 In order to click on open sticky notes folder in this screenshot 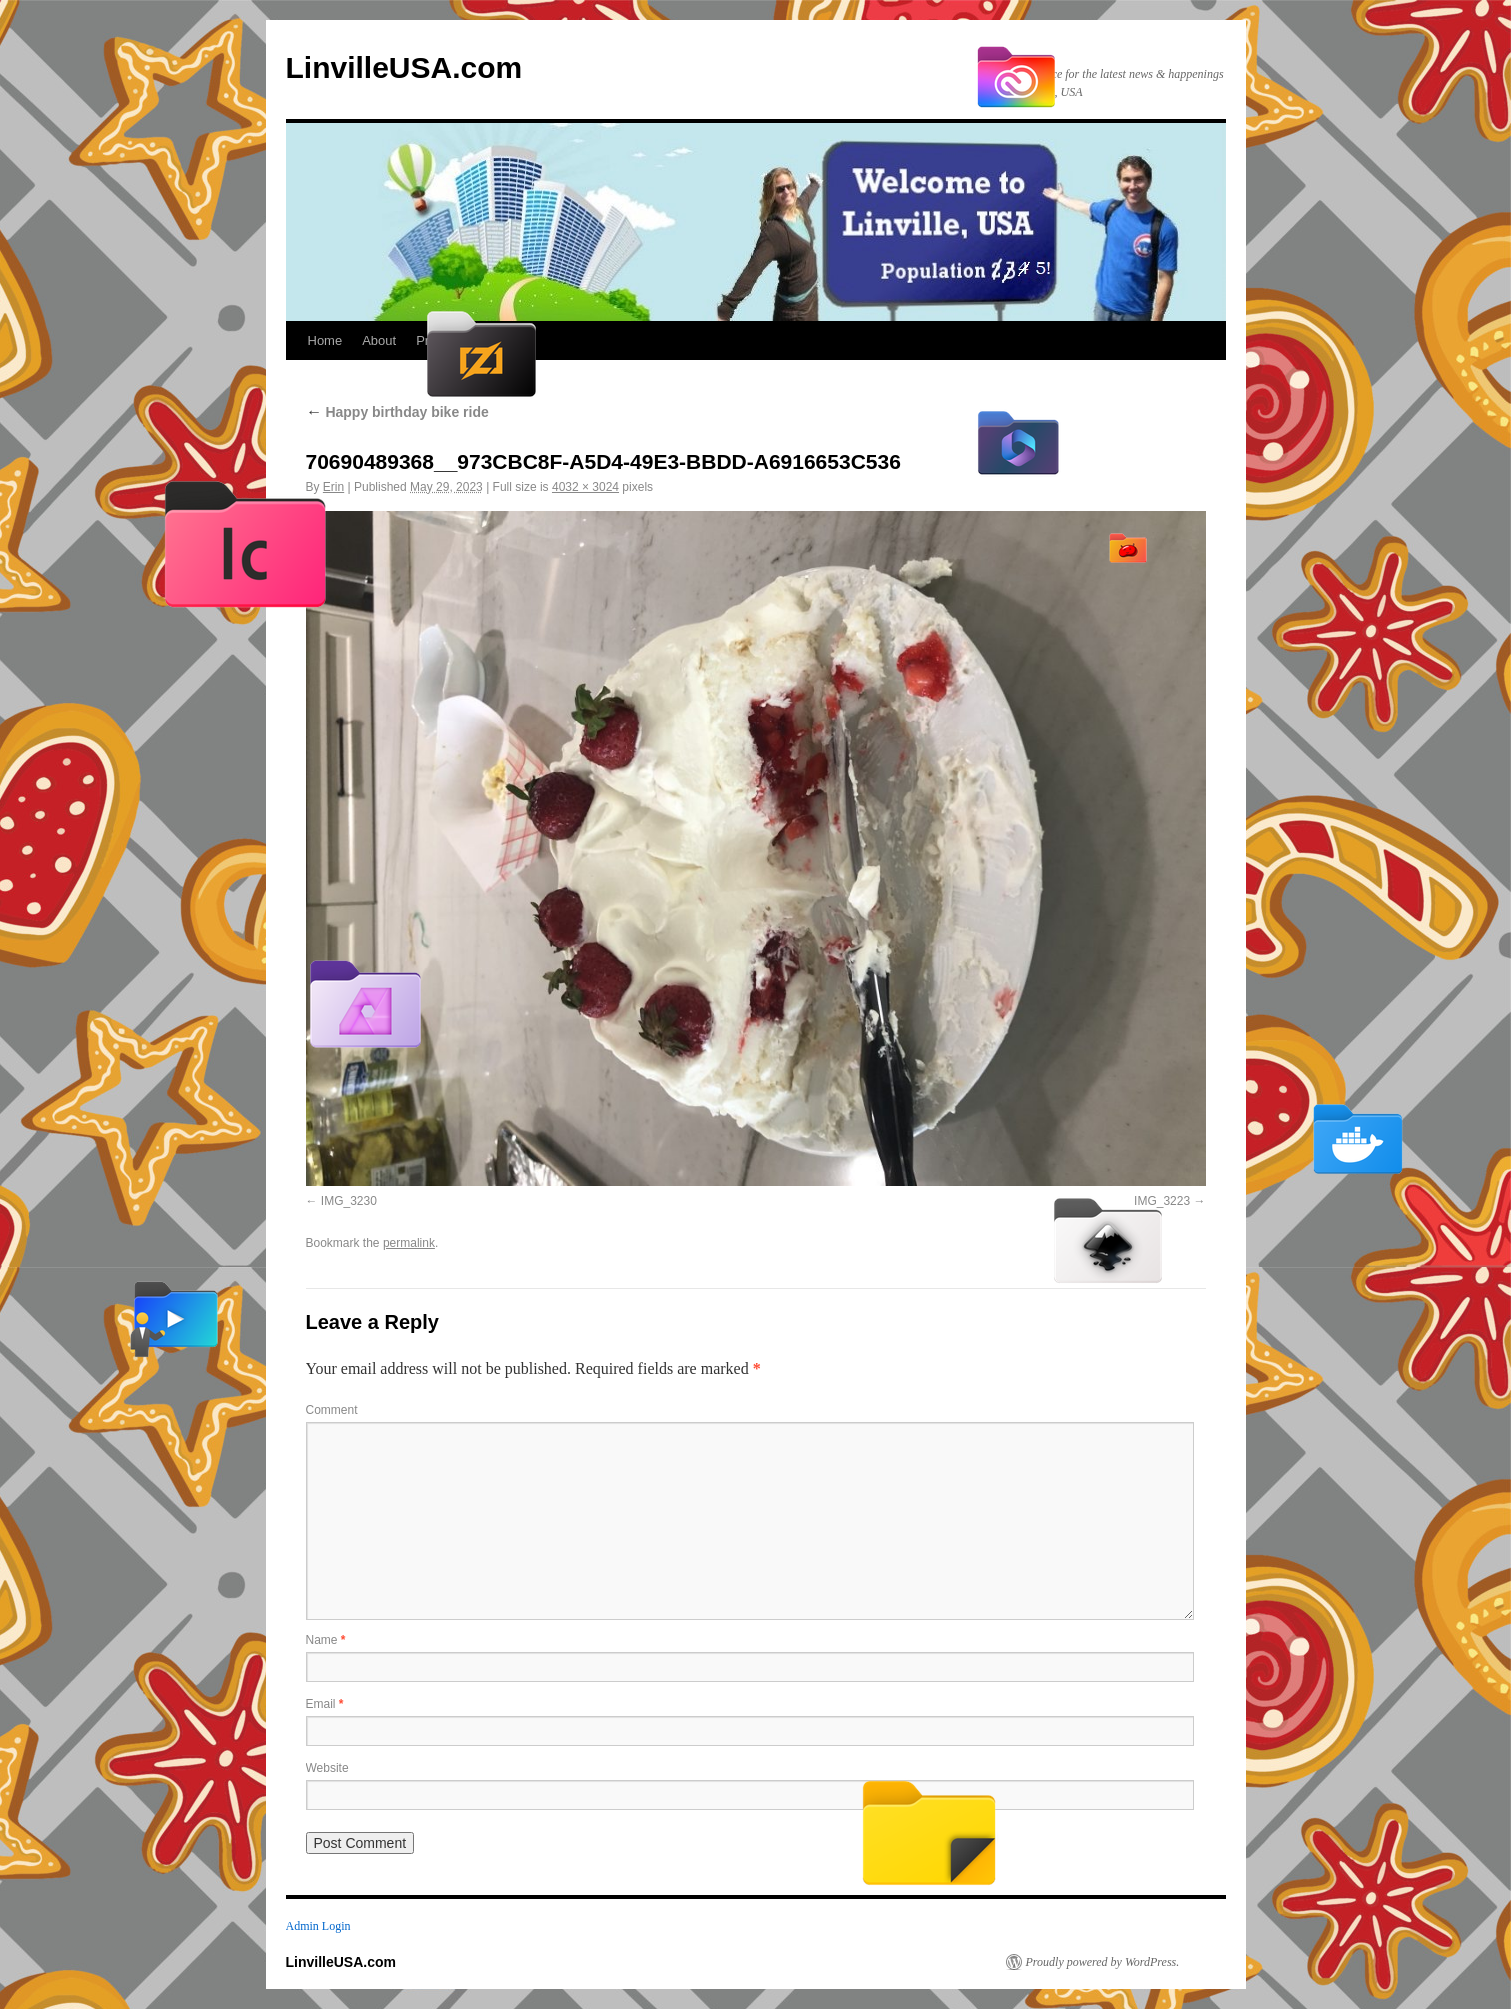, I will do `click(928, 1836)`.